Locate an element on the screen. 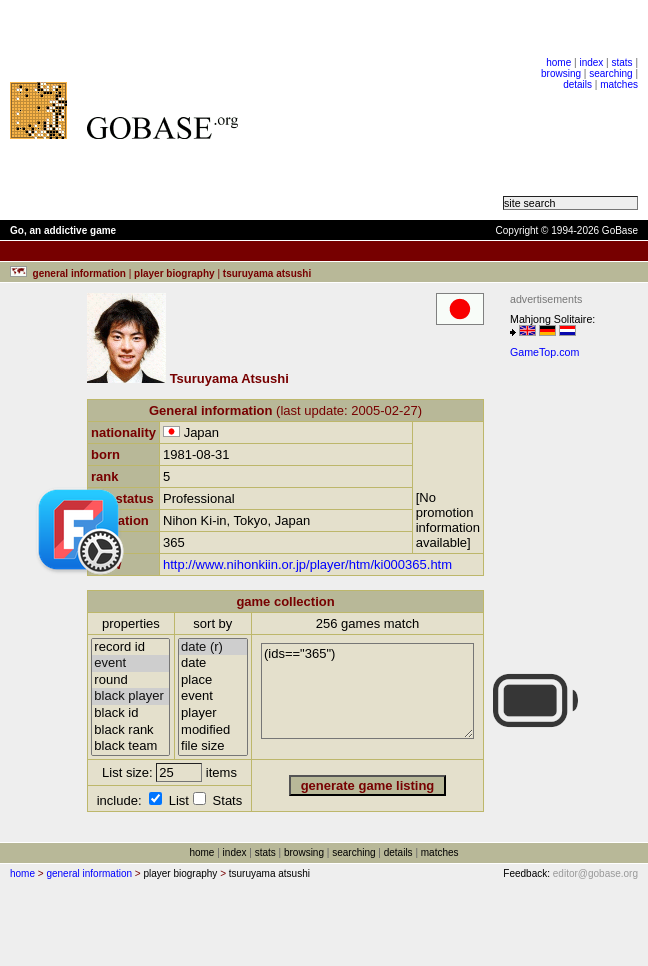  open FreeCAD Link application is located at coordinates (78, 529).